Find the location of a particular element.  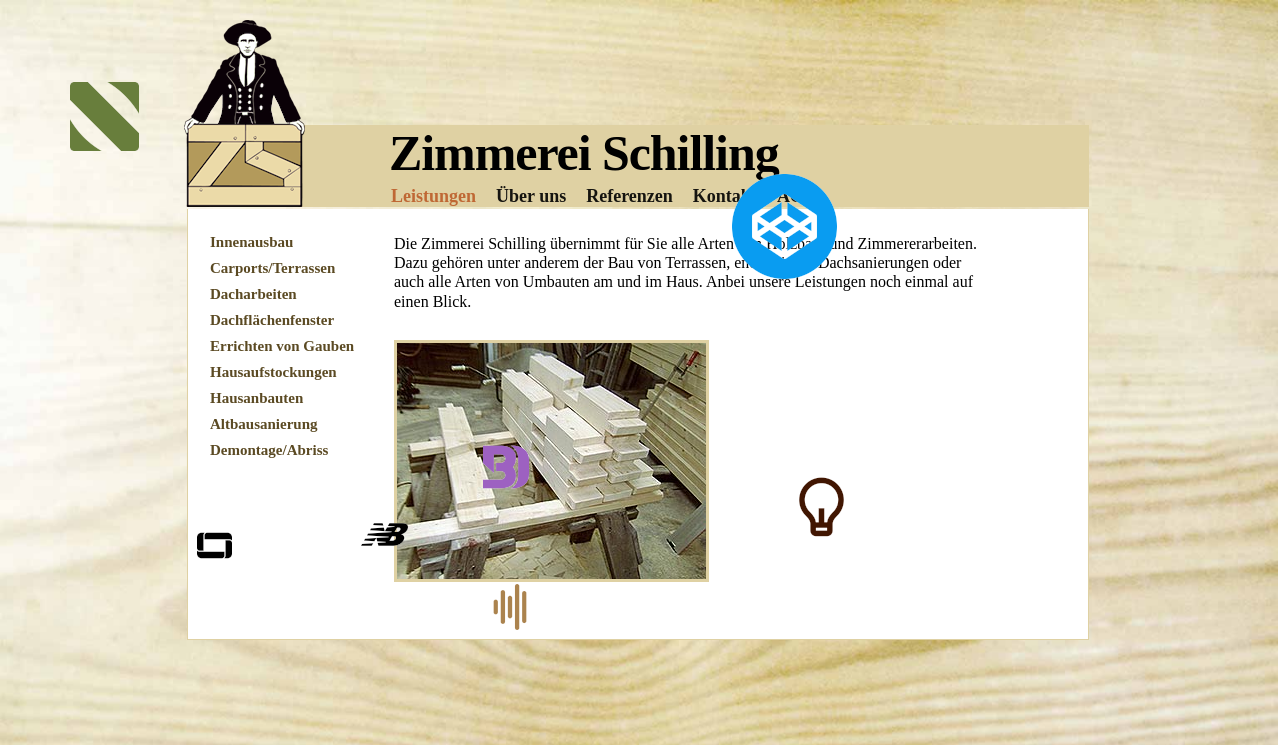

New Balance brand logo is located at coordinates (384, 534).